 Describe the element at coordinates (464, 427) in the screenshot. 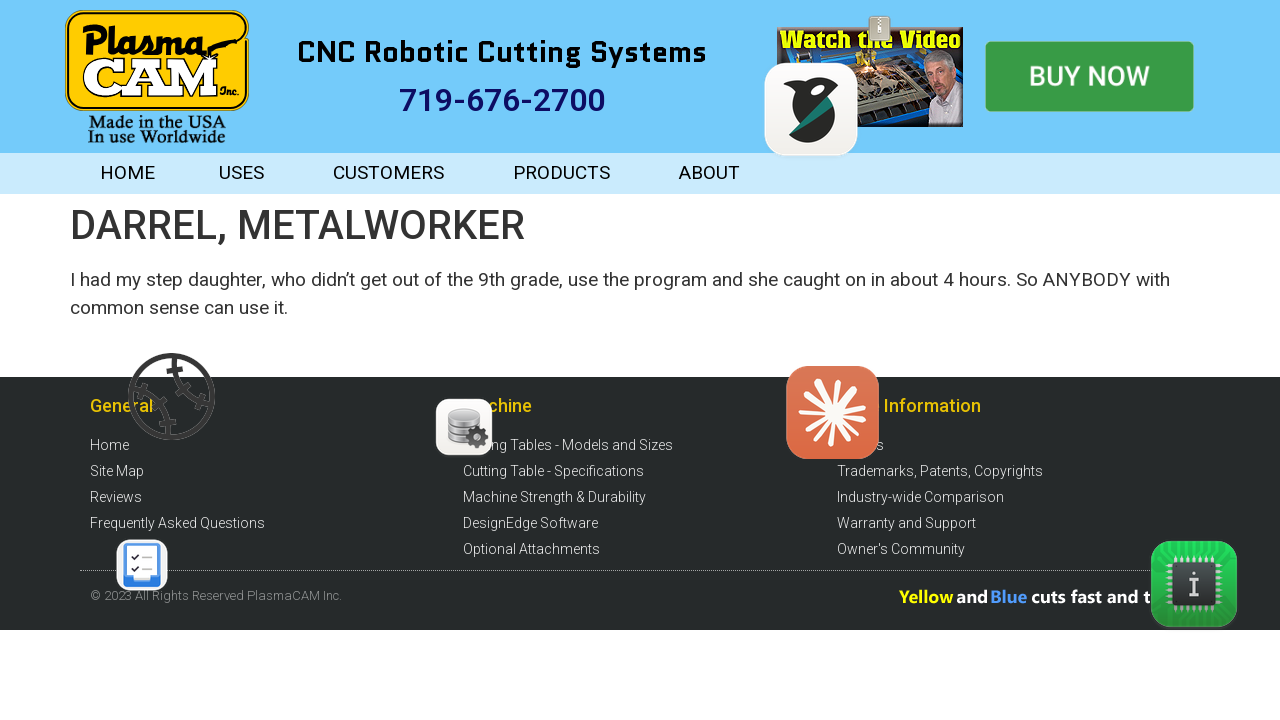

I see `open gda database browser application` at that location.